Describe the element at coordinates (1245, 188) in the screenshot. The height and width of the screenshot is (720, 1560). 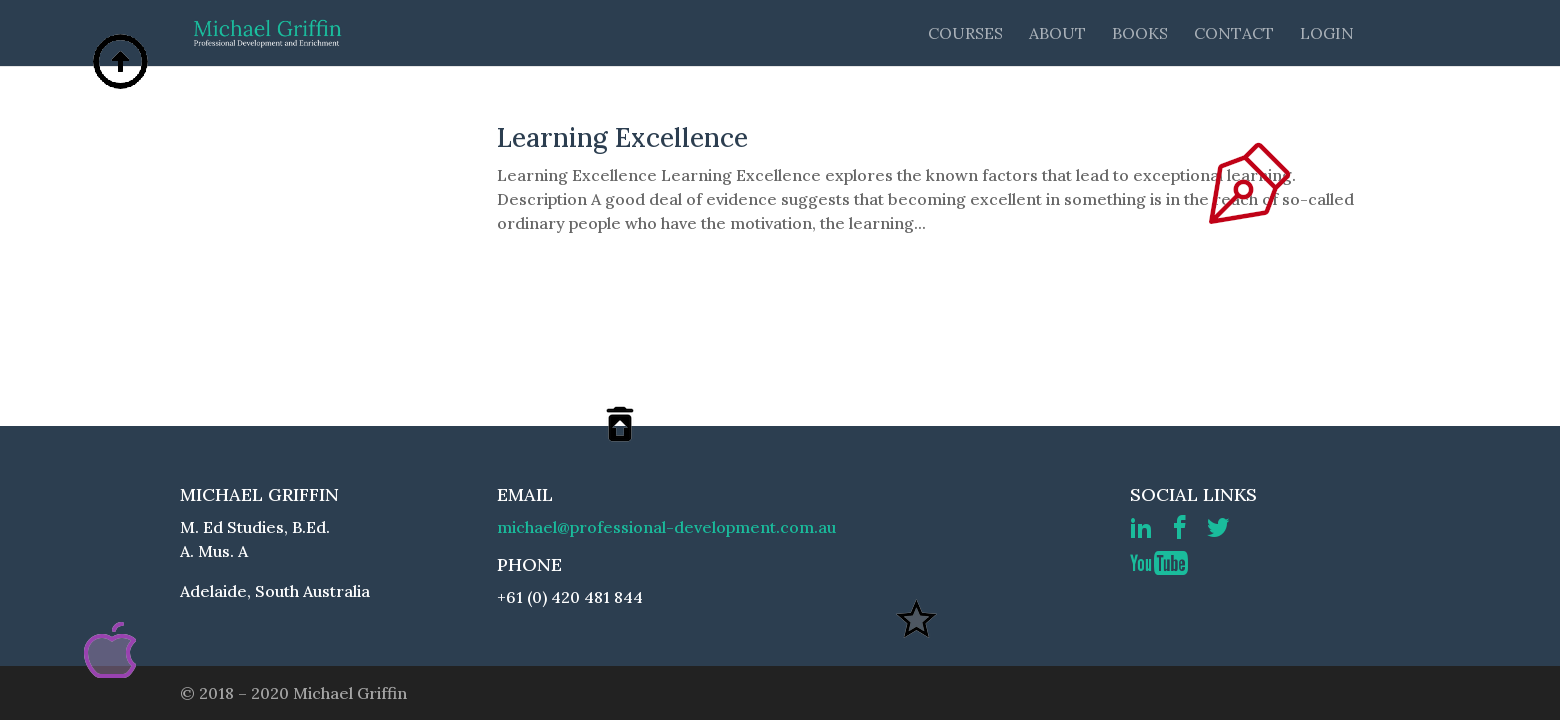
I see `access drawing or illustration tools` at that location.